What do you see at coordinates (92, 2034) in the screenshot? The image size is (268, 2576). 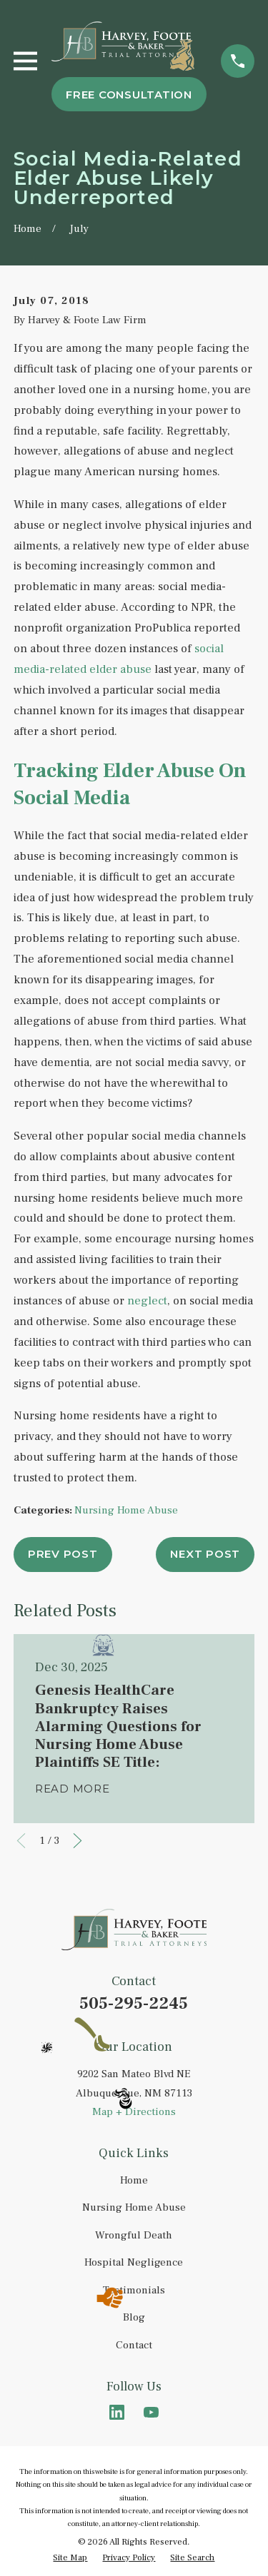 I see `ice cream scoop tool or utensil icon` at bounding box center [92, 2034].